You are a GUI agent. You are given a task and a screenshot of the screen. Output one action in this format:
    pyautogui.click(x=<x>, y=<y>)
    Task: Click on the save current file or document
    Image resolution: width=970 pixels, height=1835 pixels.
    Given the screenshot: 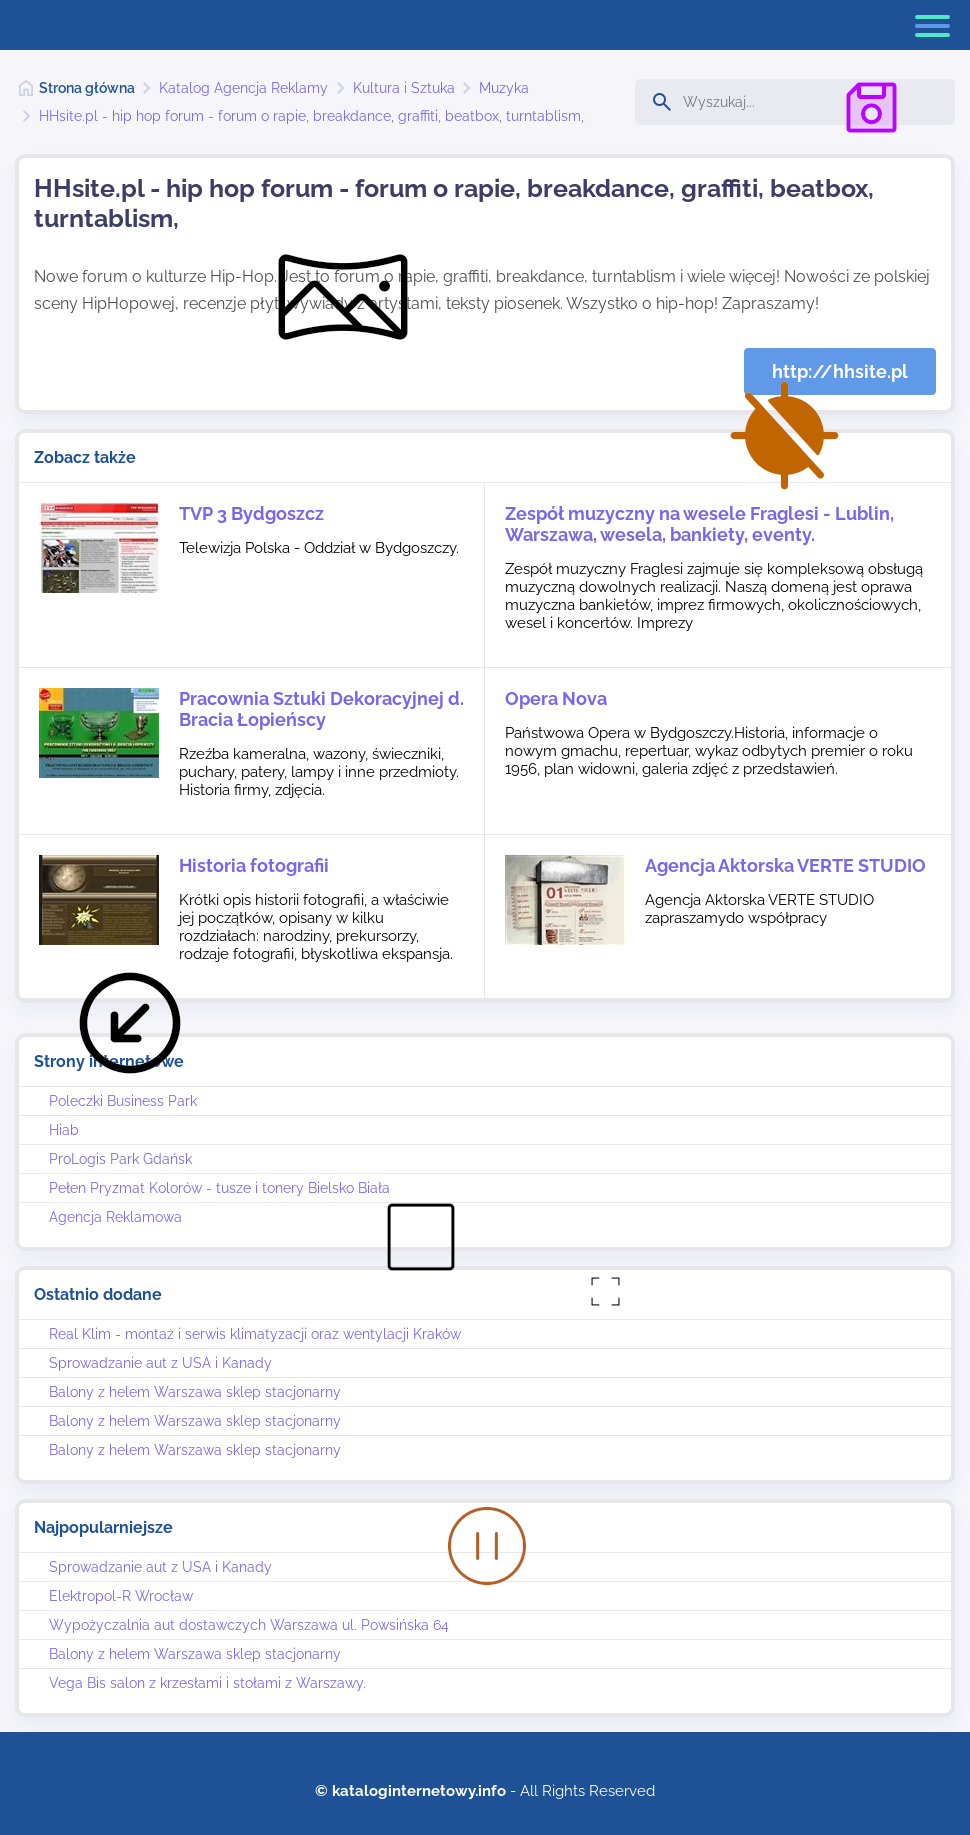 What is the action you would take?
    pyautogui.click(x=871, y=107)
    